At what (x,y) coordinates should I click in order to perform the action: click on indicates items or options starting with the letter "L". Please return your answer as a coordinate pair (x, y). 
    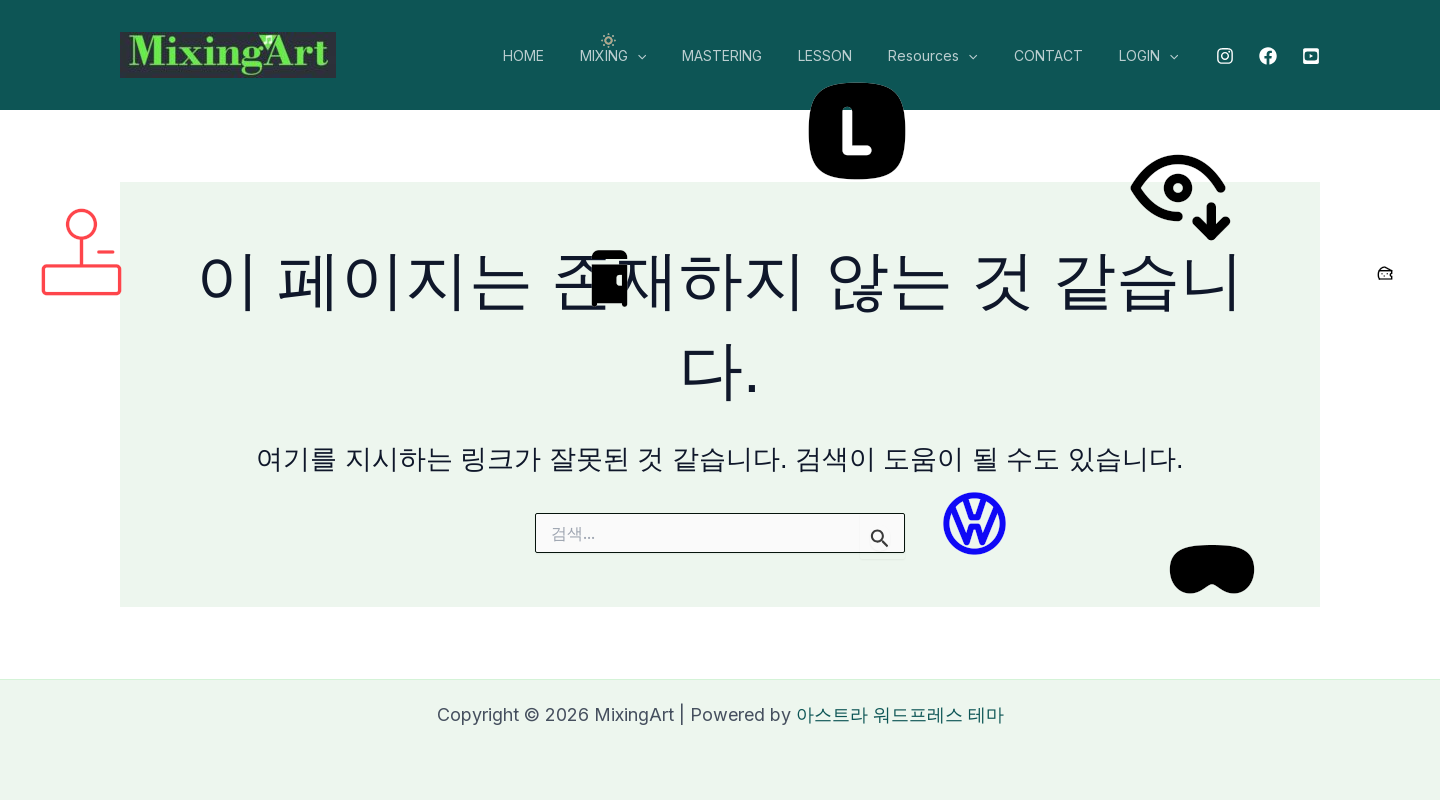
    Looking at the image, I should click on (857, 131).